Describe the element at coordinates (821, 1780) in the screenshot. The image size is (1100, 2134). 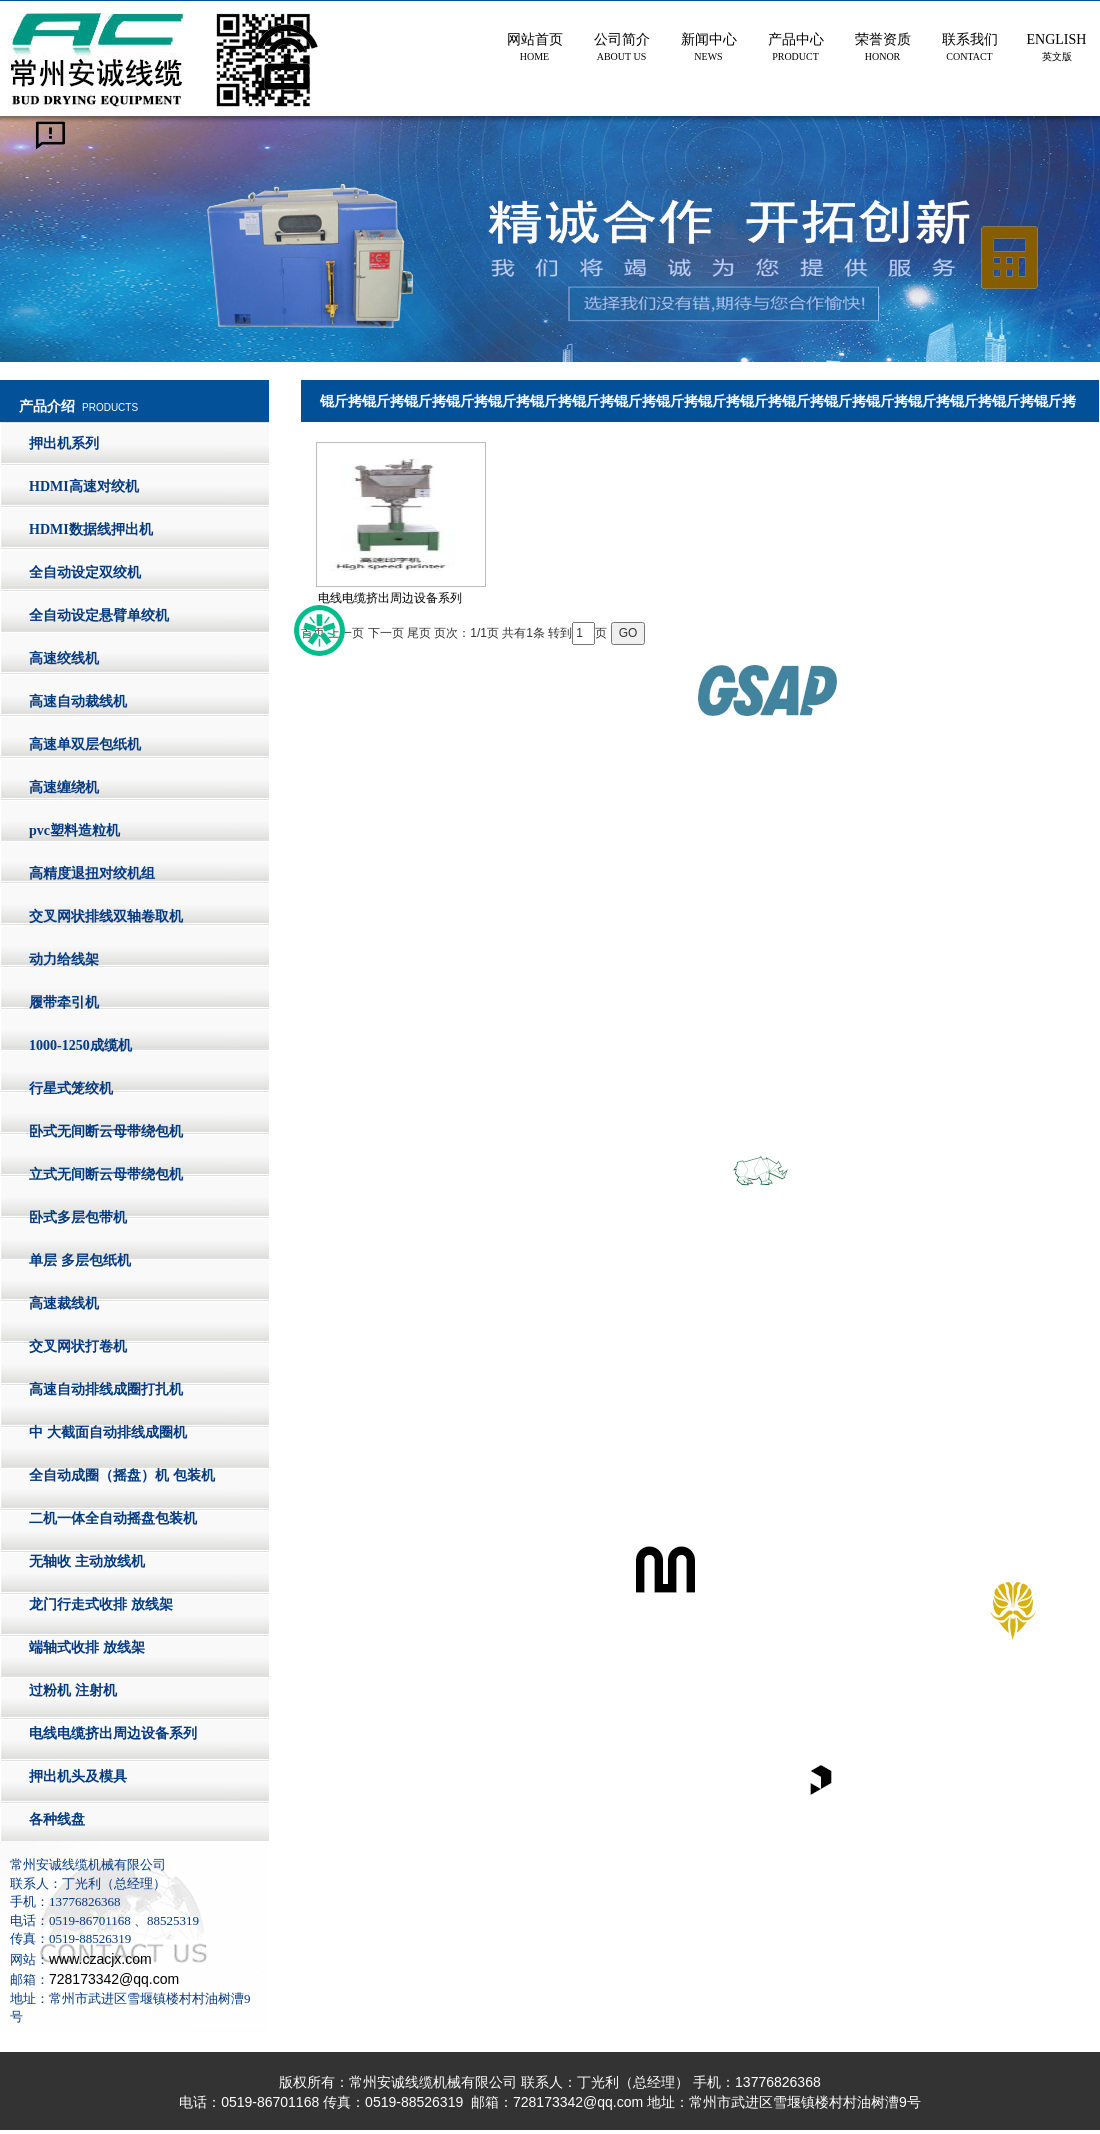
I see `open the Printables 3D printing community website` at that location.